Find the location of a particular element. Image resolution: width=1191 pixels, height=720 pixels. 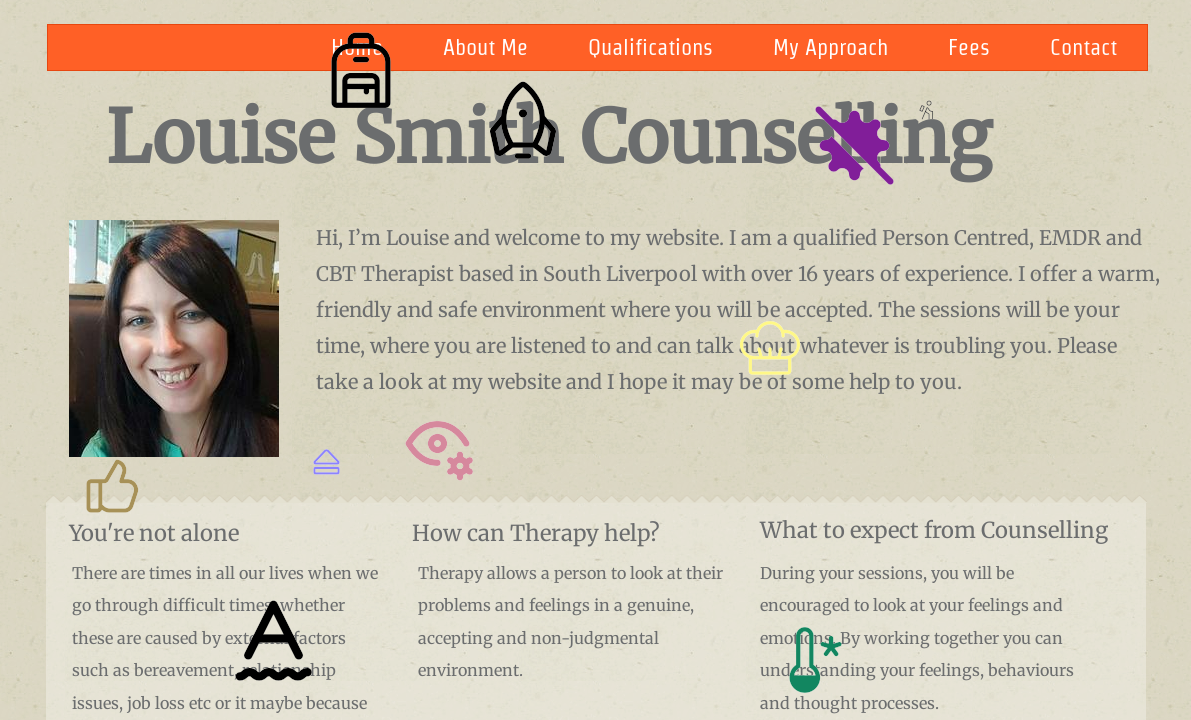

indicates virus-free or no threats detected is located at coordinates (854, 145).